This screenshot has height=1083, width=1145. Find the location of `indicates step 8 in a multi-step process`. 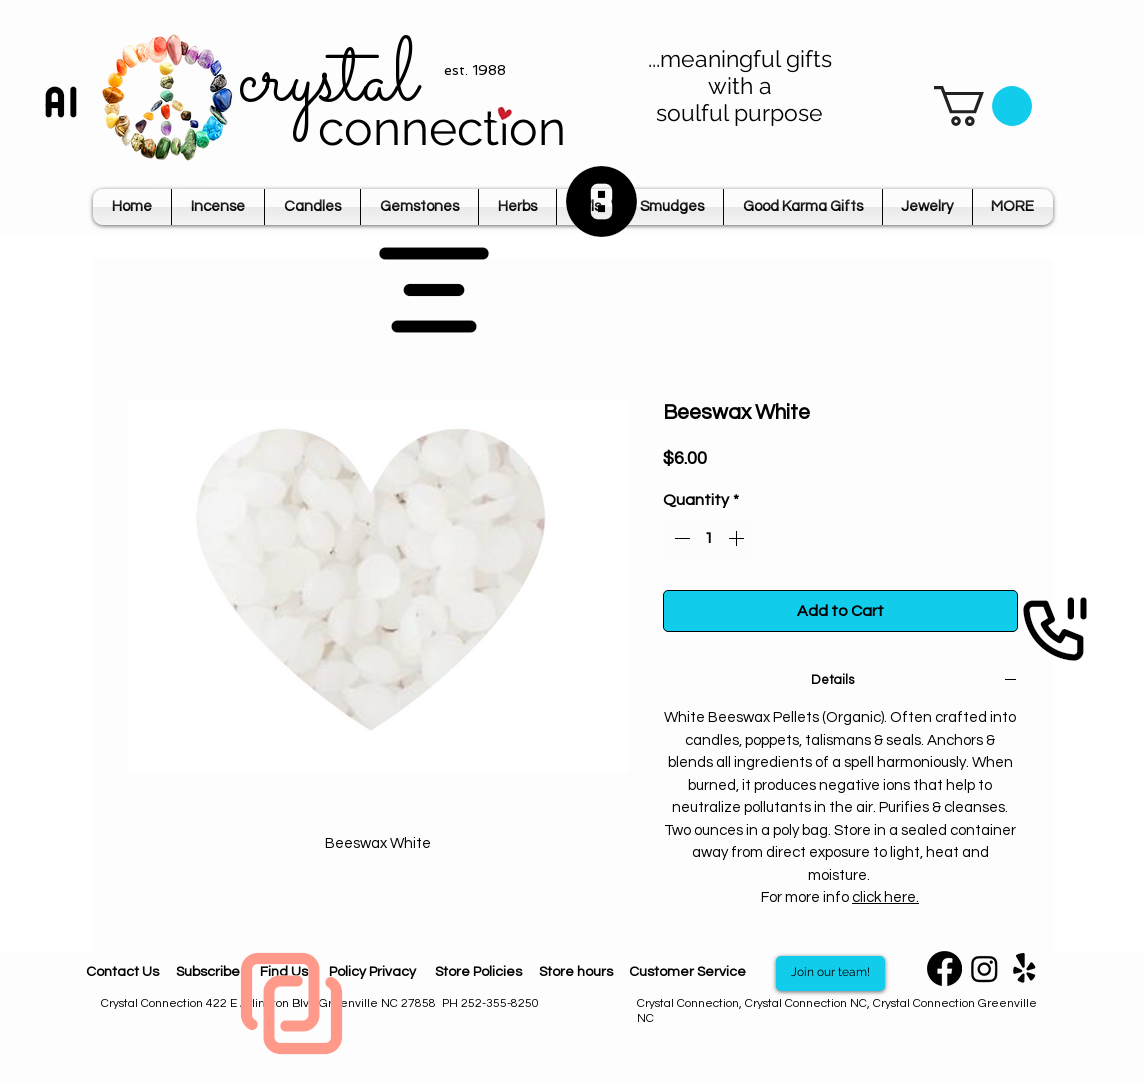

indicates step 8 in a multi-step process is located at coordinates (601, 201).